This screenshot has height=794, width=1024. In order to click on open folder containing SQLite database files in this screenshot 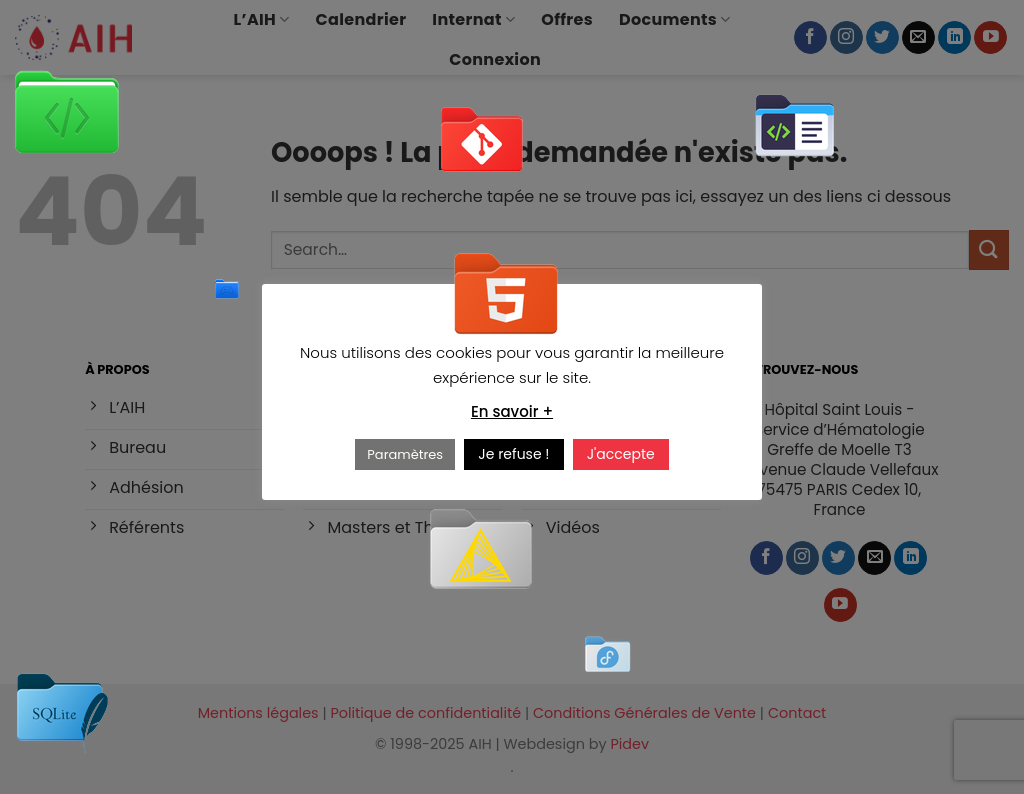, I will do `click(59, 709)`.